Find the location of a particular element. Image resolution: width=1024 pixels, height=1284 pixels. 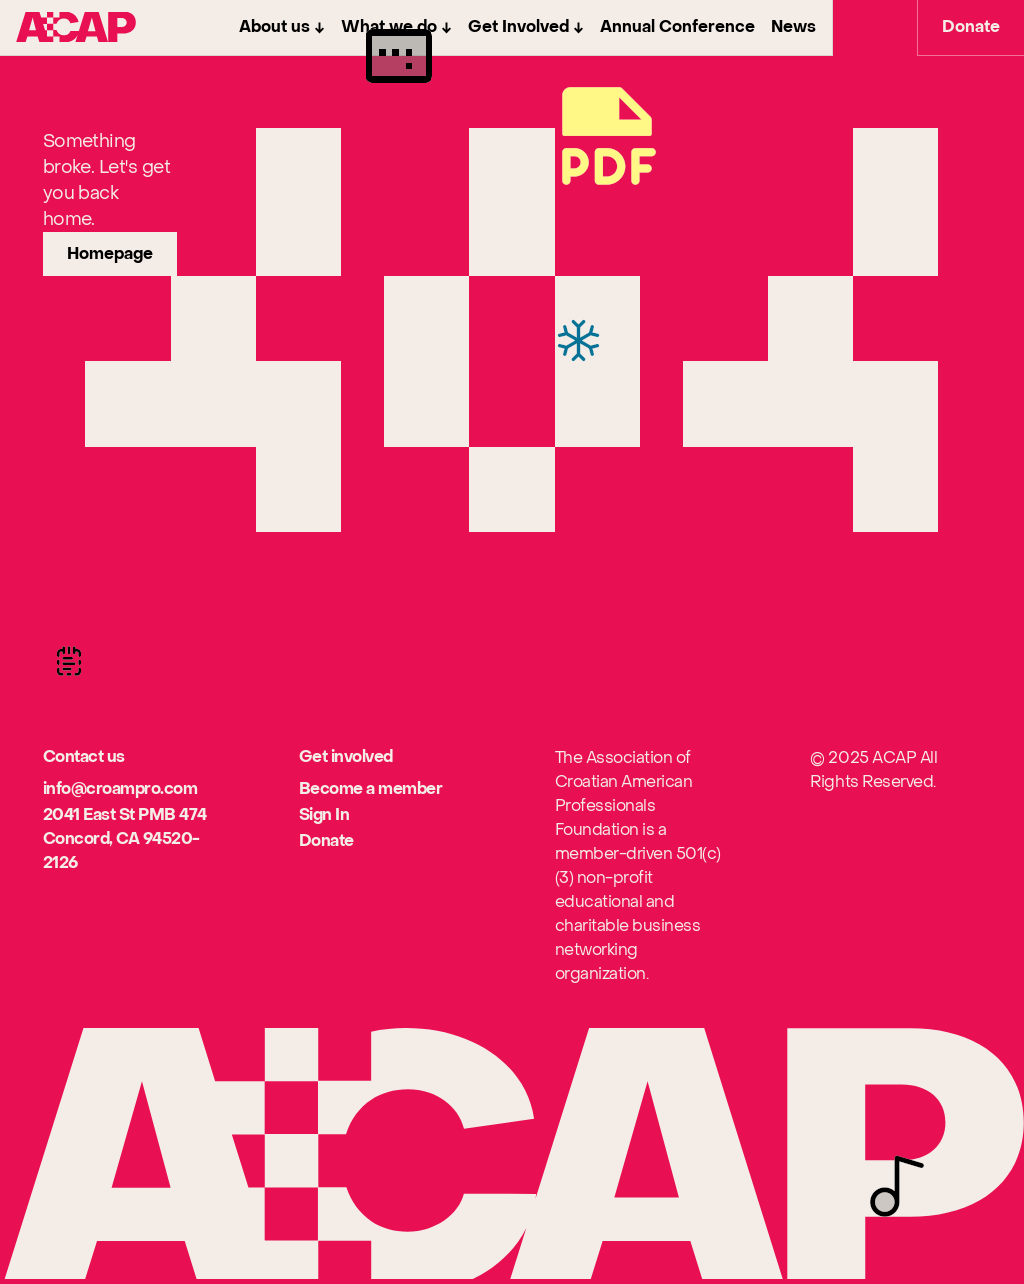

access music or audio player is located at coordinates (897, 1185).